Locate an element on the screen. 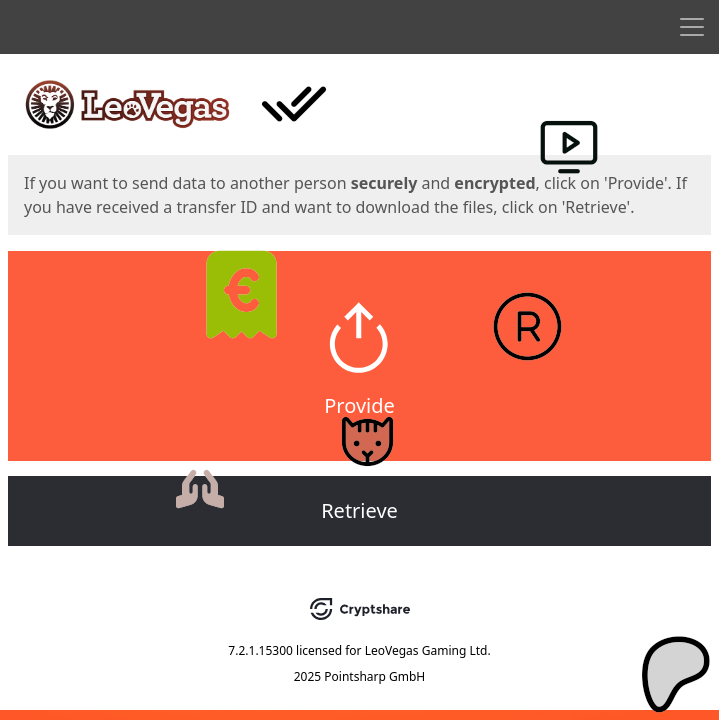 The height and width of the screenshot is (720, 719). indicates a registered trademark symbol is located at coordinates (527, 326).